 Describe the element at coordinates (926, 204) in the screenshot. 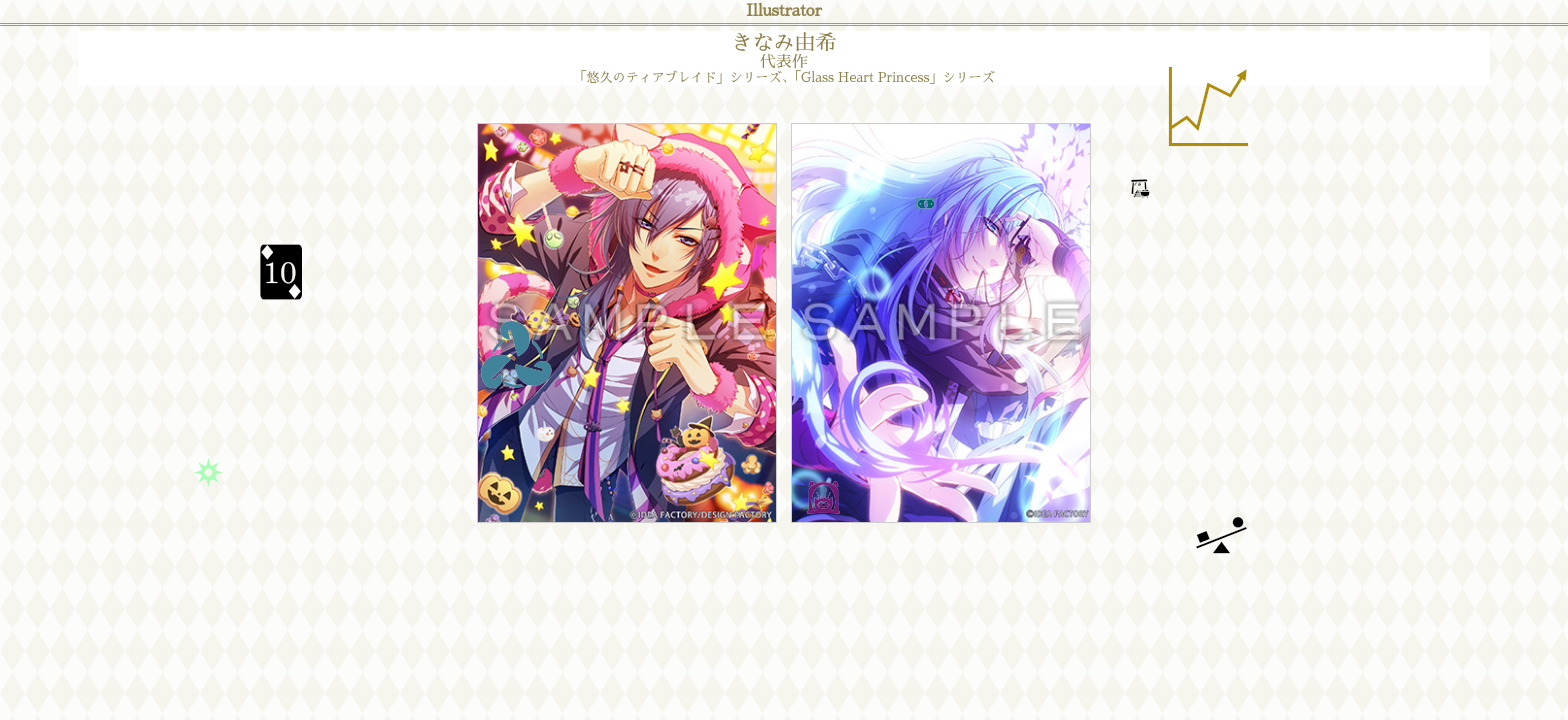

I see `view your wallet or balance` at that location.